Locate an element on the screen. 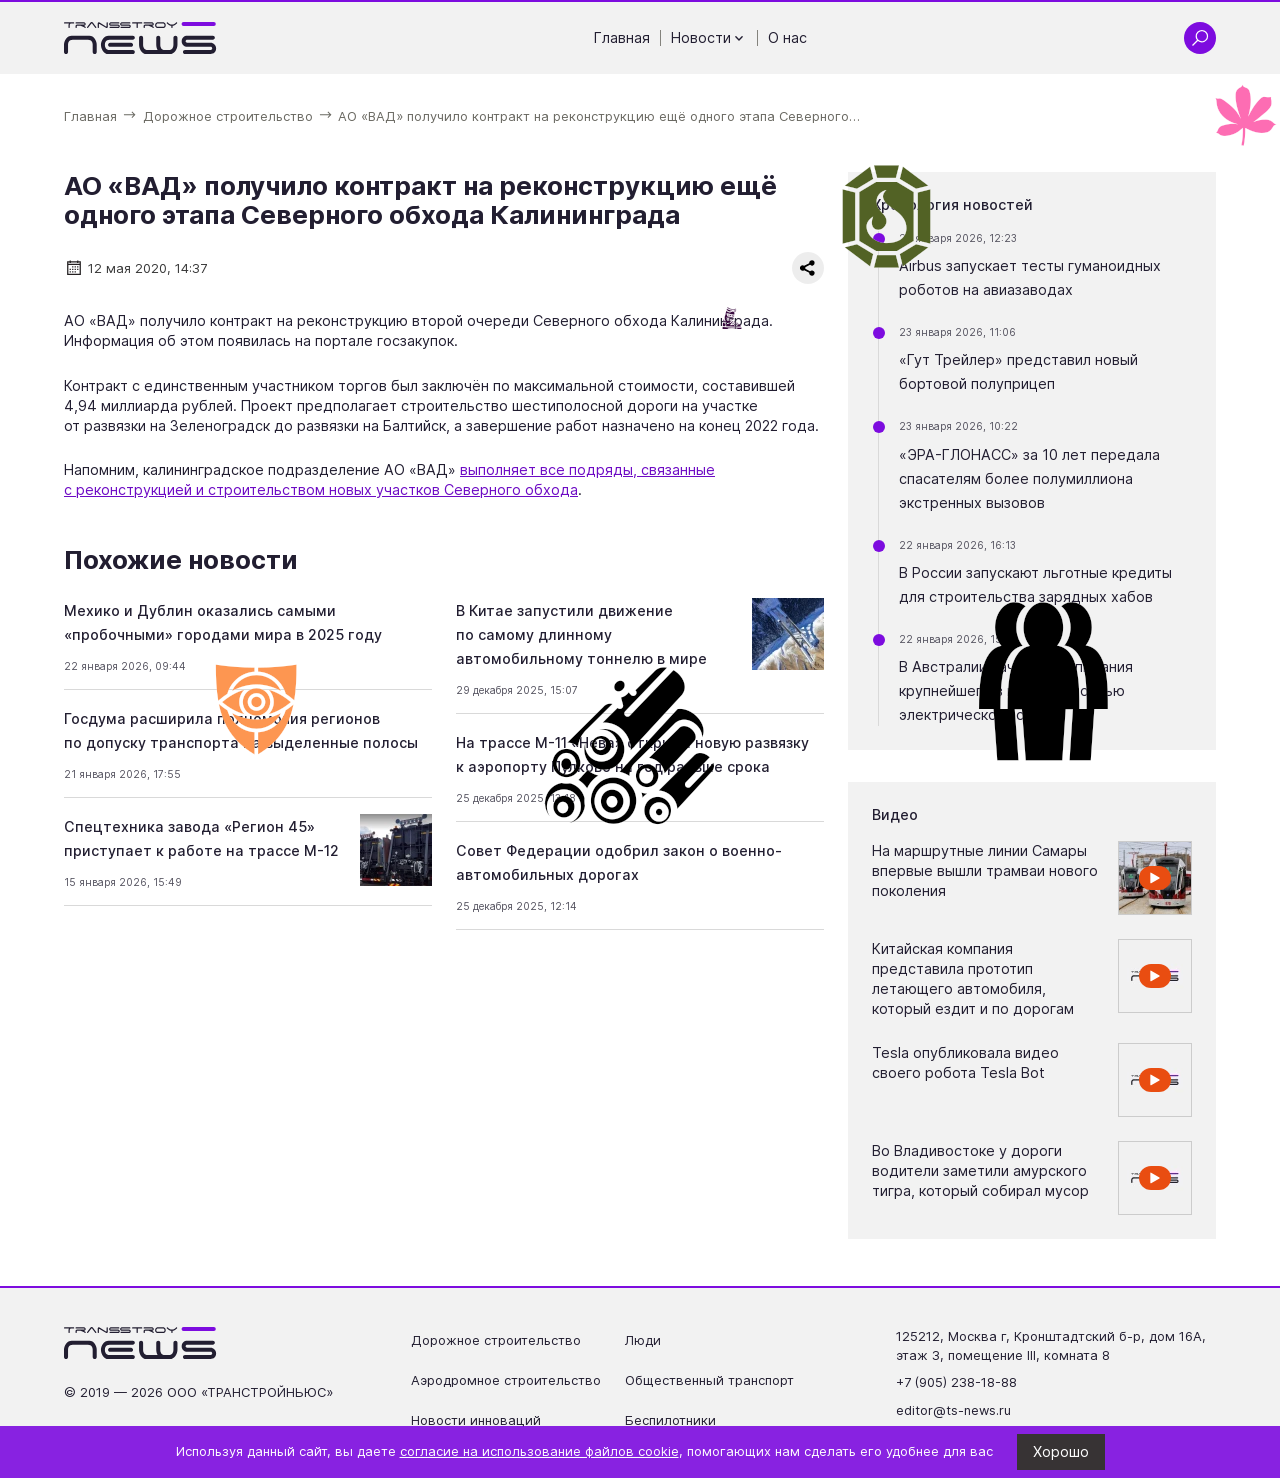  nature or plant category indicator is located at coordinates (1246, 115).